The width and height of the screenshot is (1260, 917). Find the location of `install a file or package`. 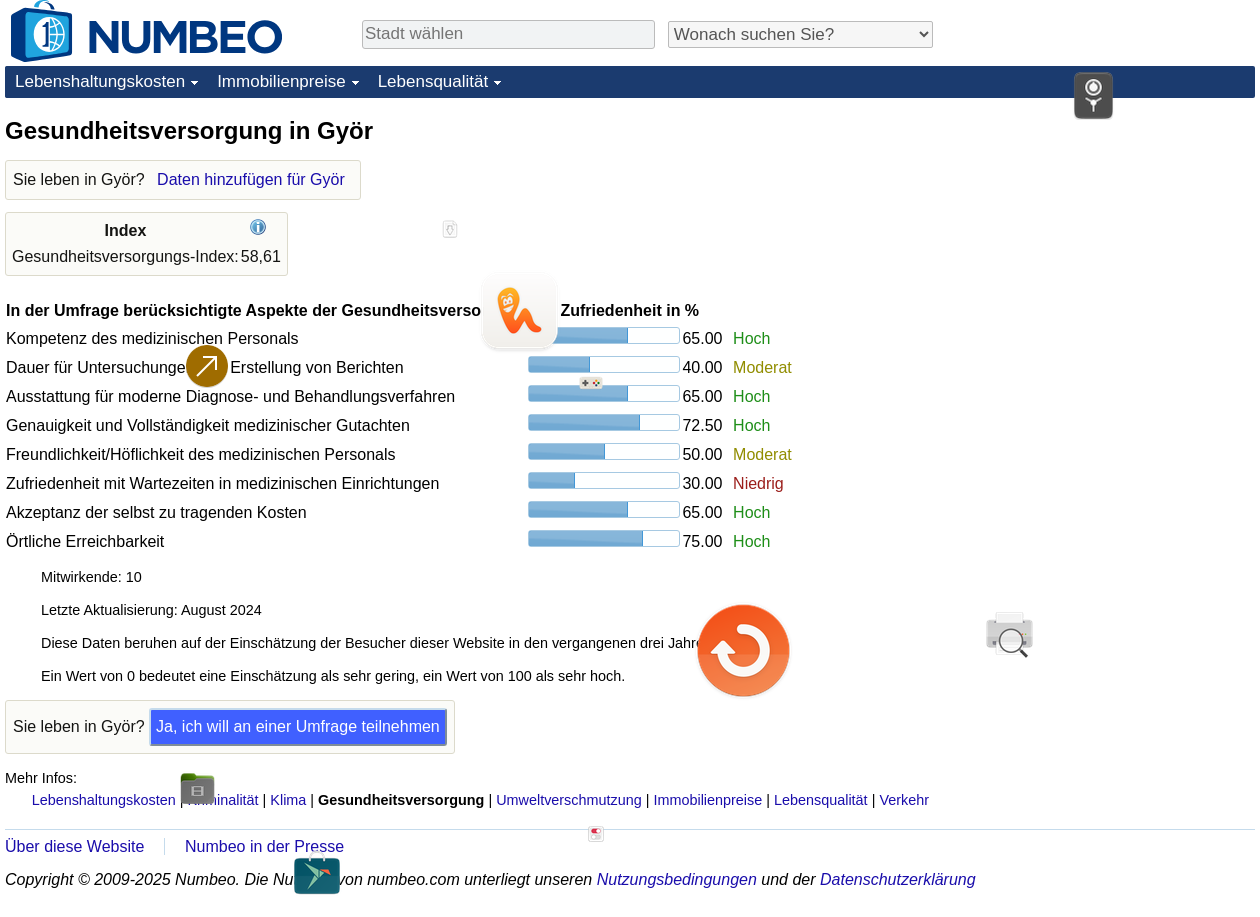

install a file or package is located at coordinates (450, 229).